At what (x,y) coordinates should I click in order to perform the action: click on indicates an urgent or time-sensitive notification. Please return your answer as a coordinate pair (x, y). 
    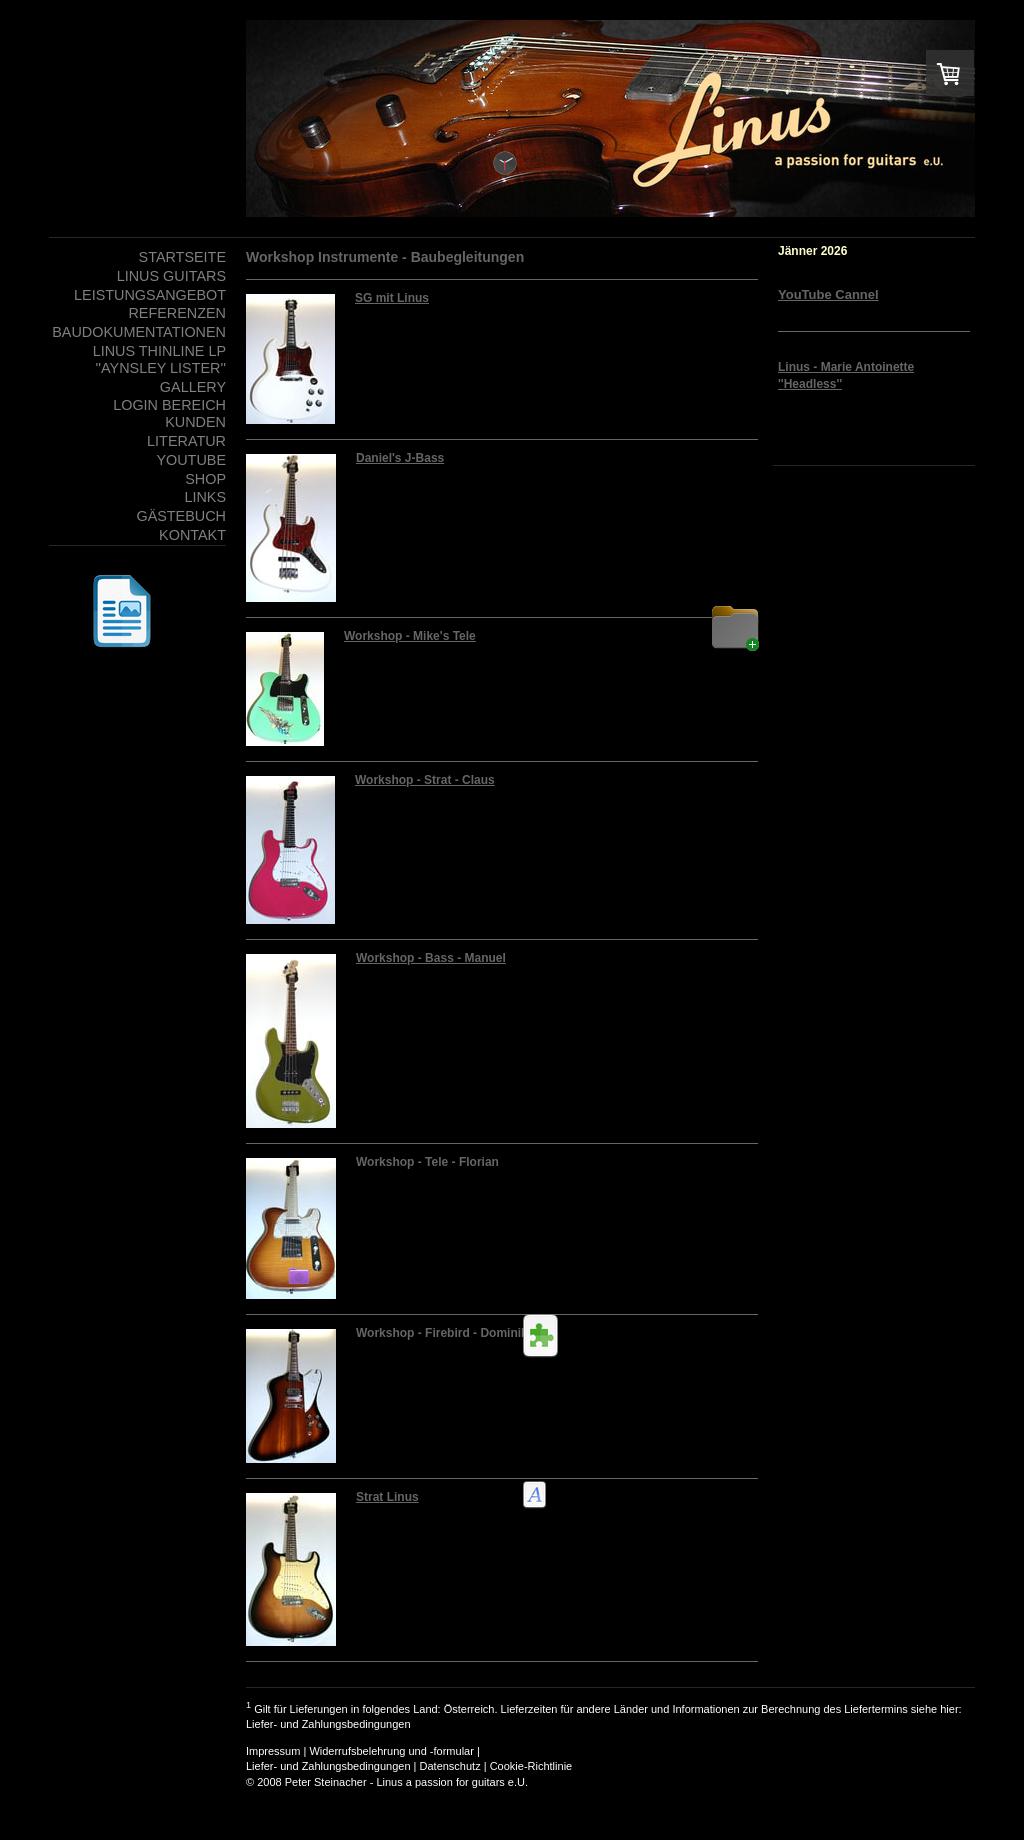
    Looking at the image, I should click on (505, 163).